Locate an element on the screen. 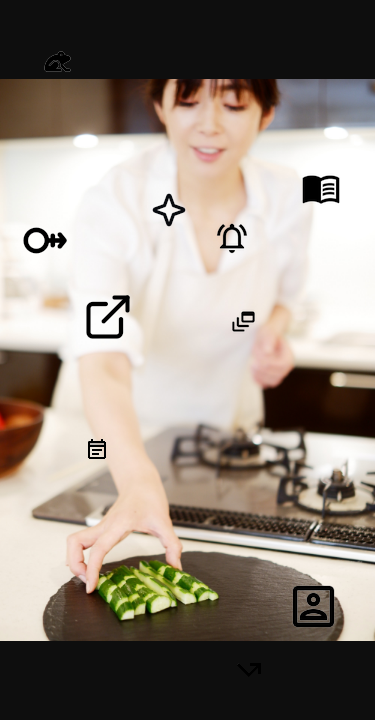  open menu or documentation is located at coordinates (321, 188).